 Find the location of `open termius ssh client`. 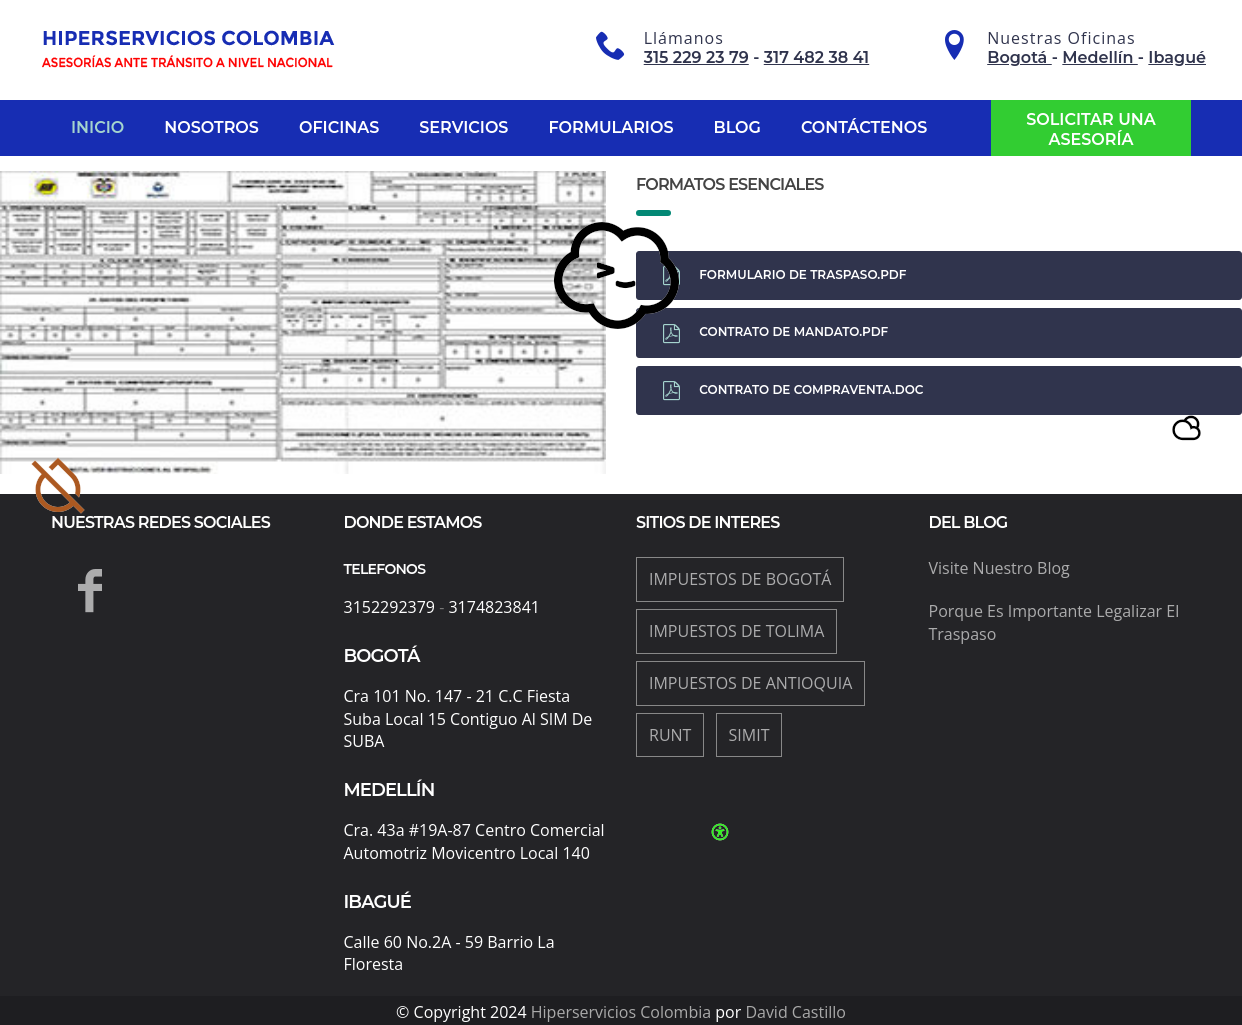

open termius ssh client is located at coordinates (616, 275).